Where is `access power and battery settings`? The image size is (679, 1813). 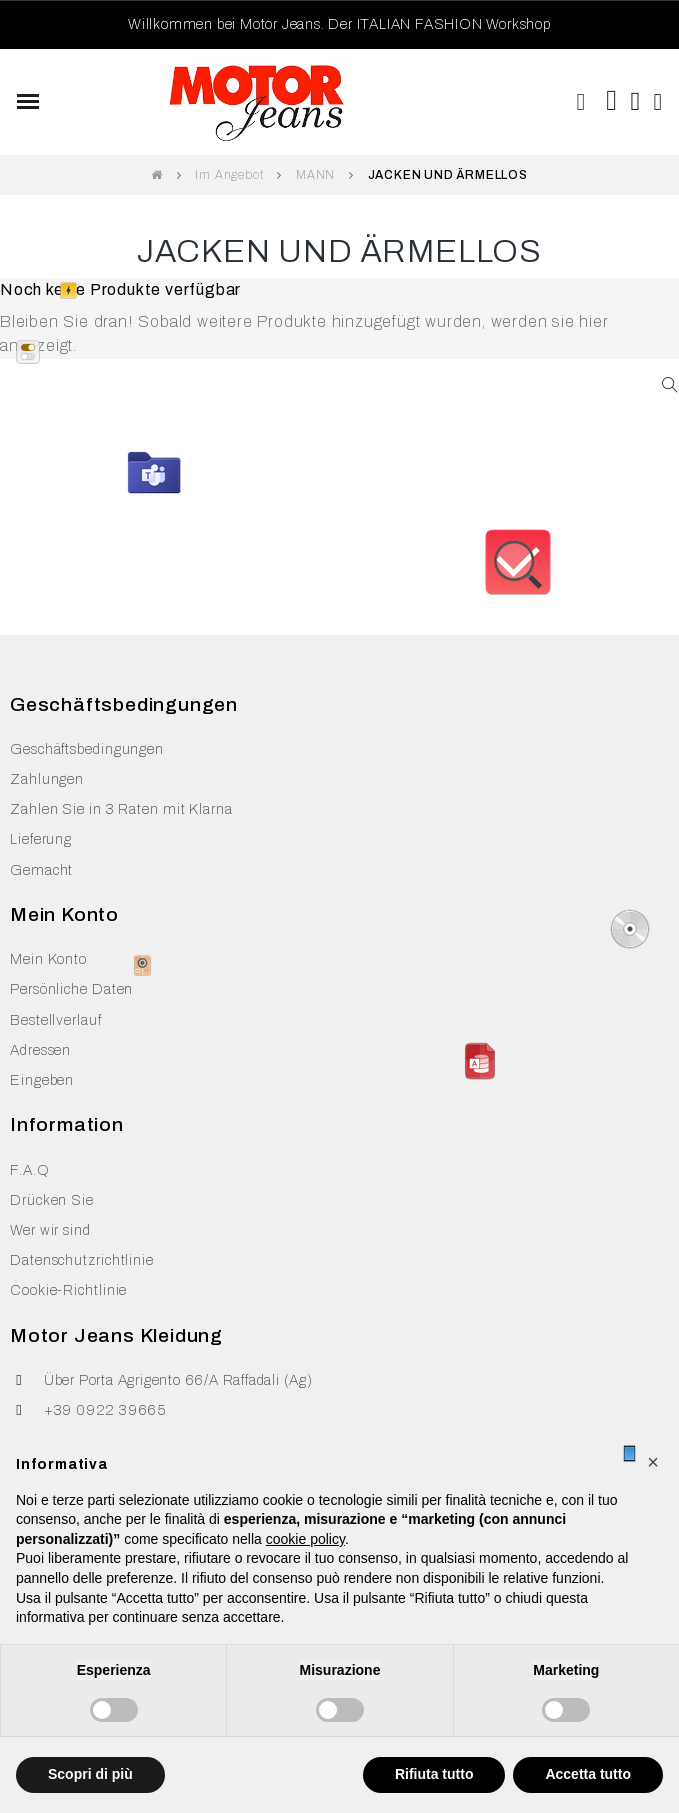
access power and battery settings is located at coordinates (68, 290).